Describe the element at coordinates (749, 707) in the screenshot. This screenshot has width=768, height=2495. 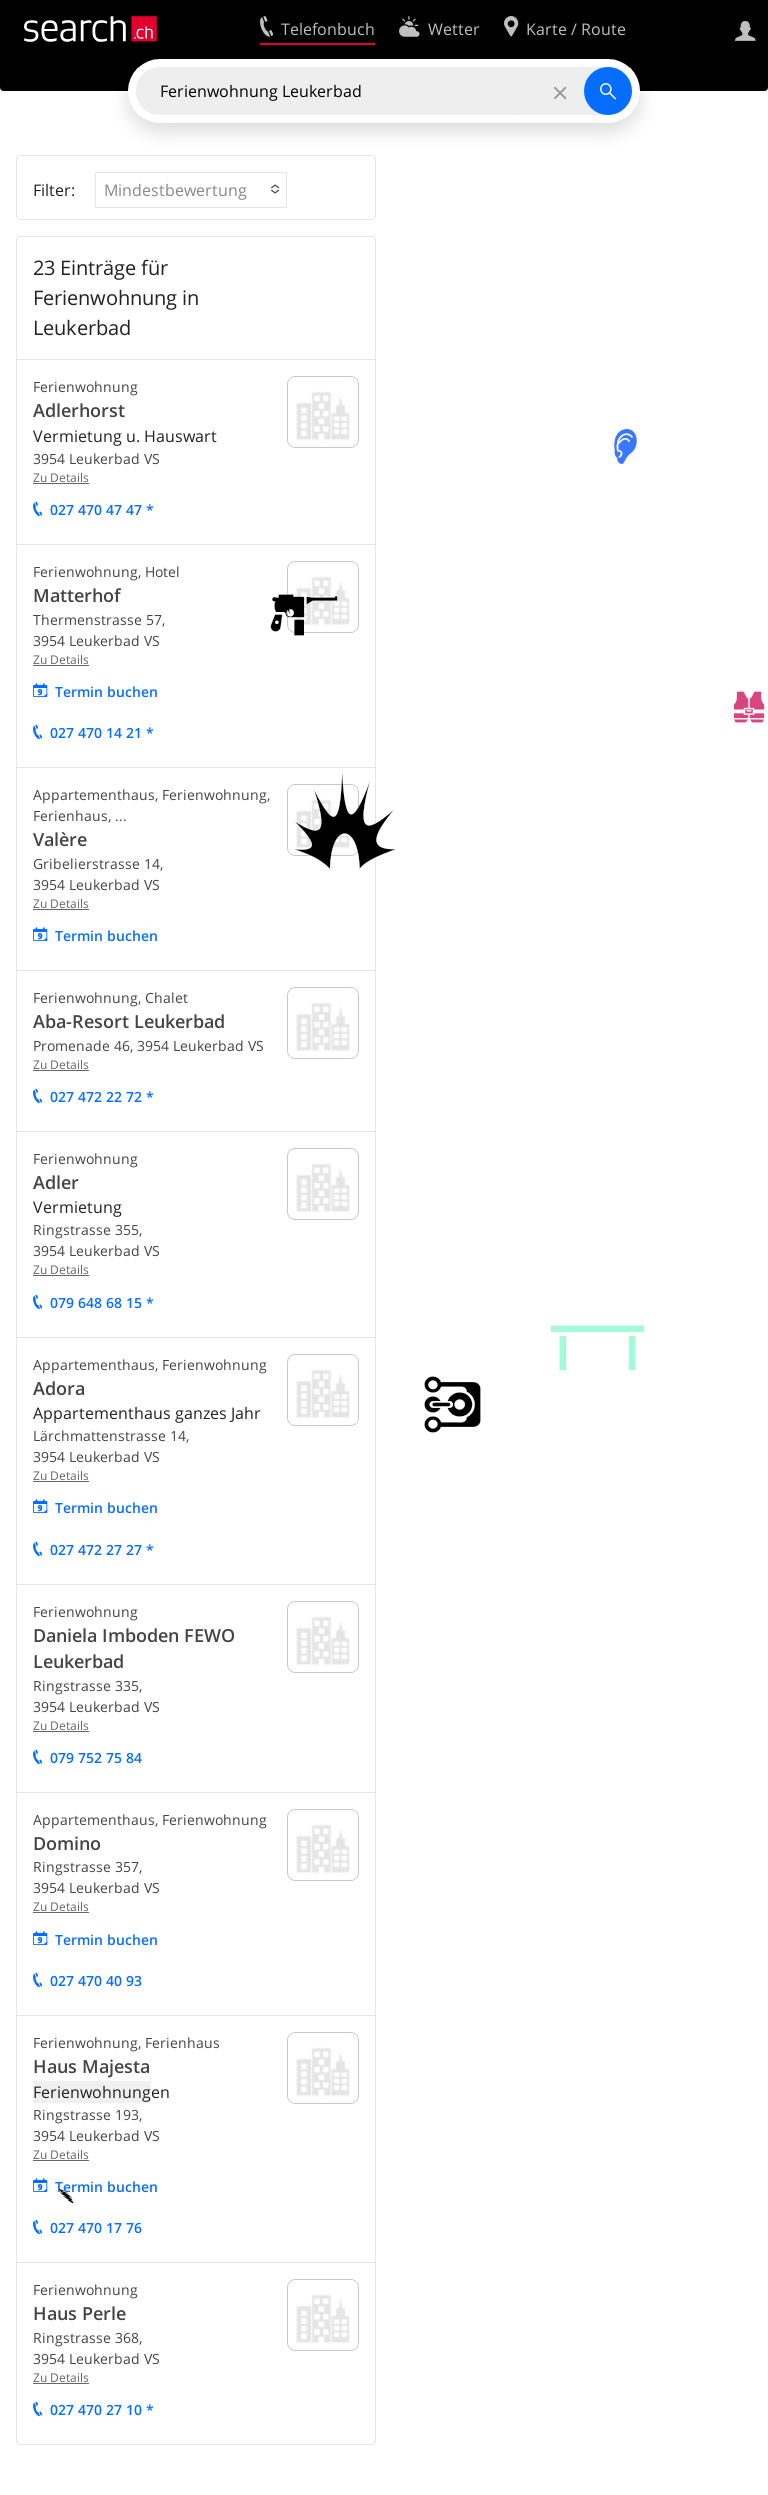
I see `access safety equipment or gear settings` at that location.